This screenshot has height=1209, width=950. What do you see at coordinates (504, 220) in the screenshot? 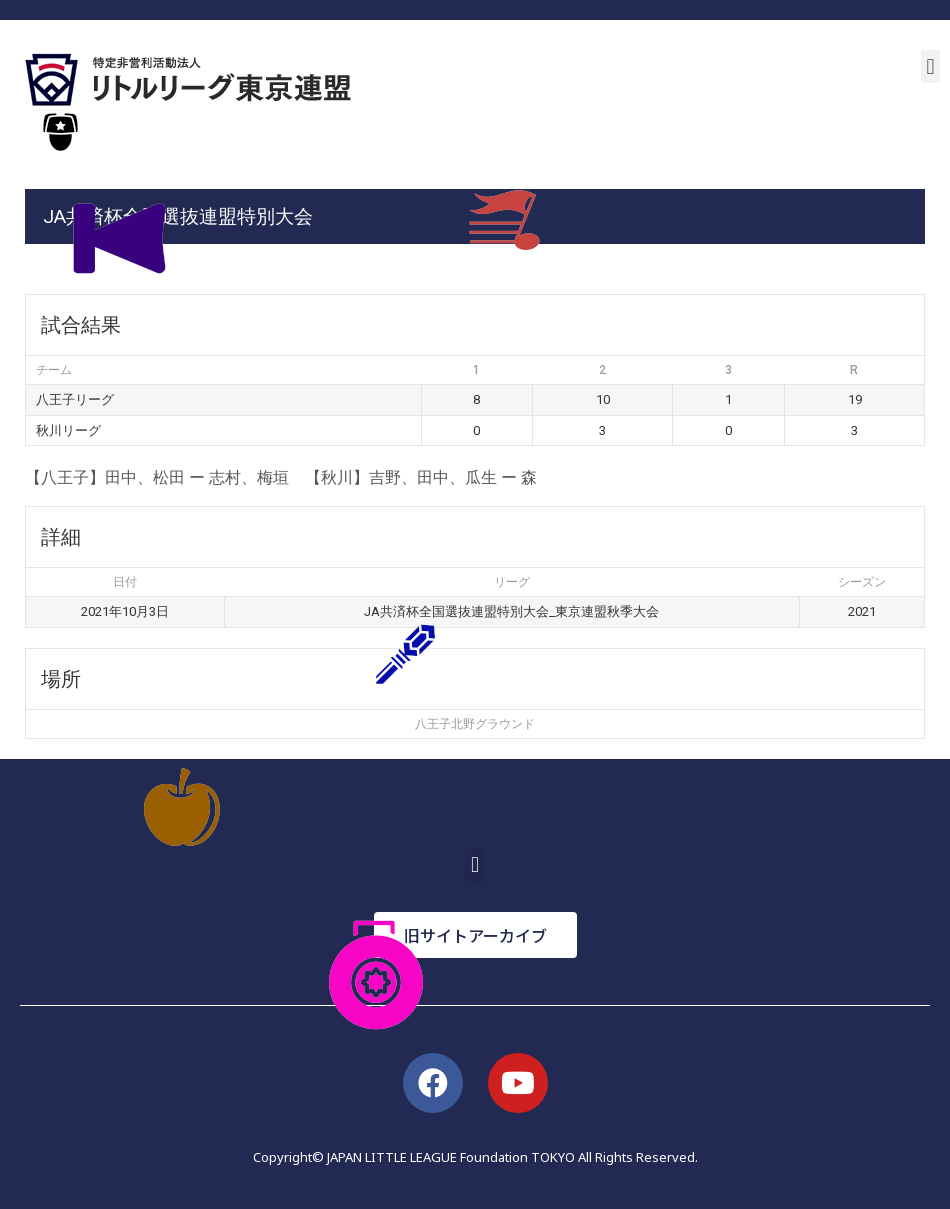
I see `play anthem or national music` at bounding box center [504, 220].